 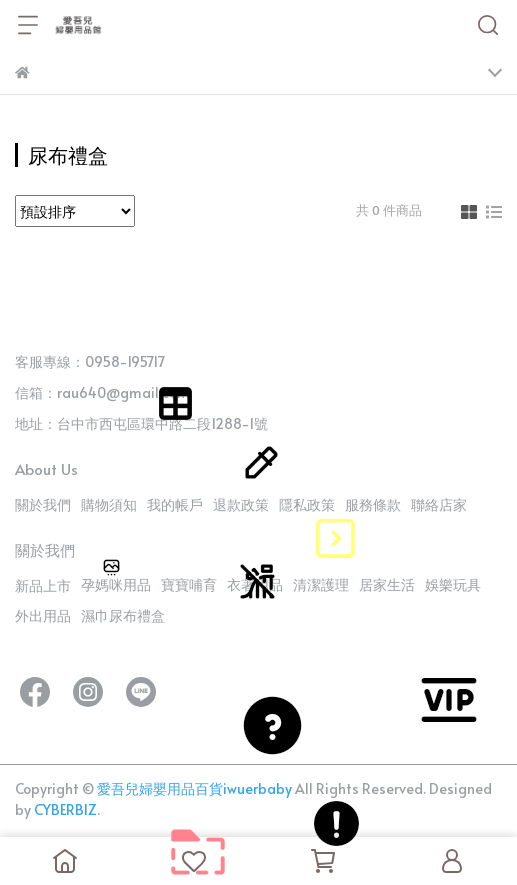 I want to click on create a new folder, so click(x=198, y=852).